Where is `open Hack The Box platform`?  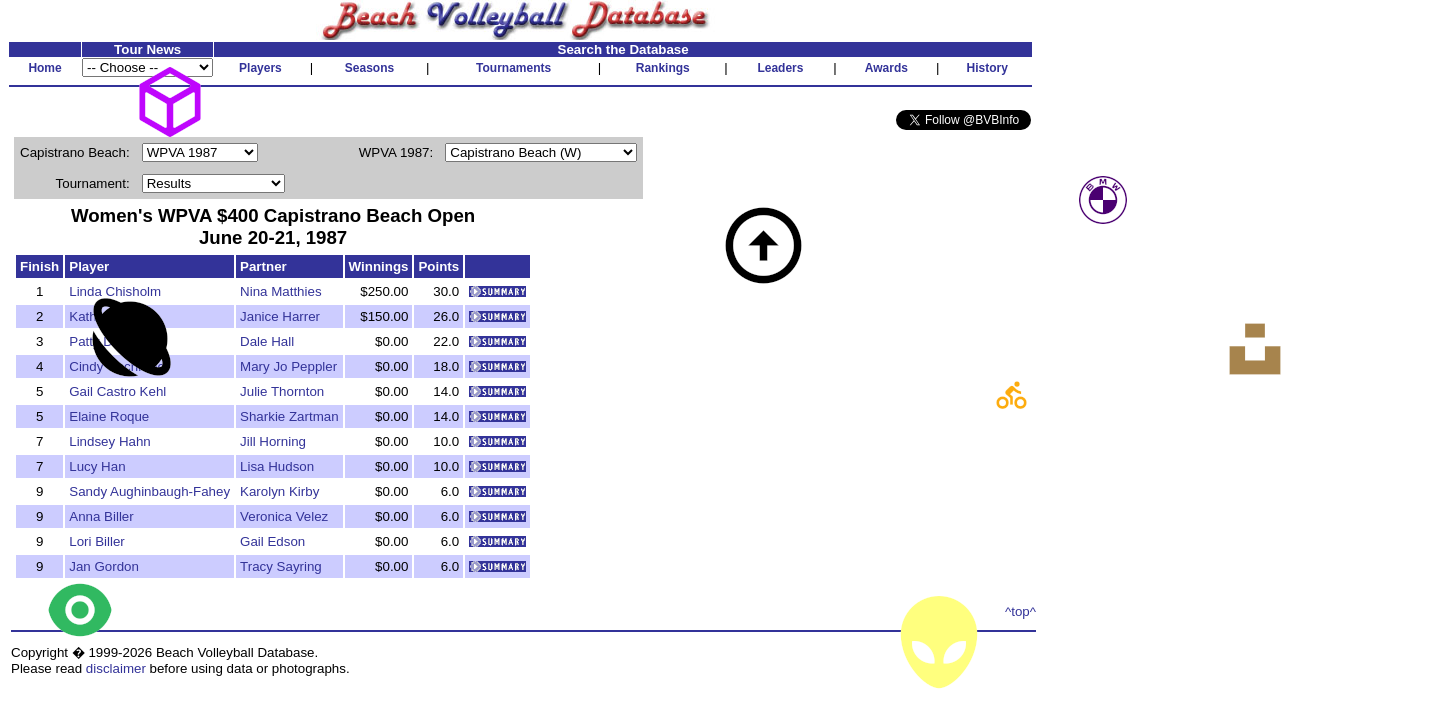
open Hack The Box platform is located at coordinates (170, 102).